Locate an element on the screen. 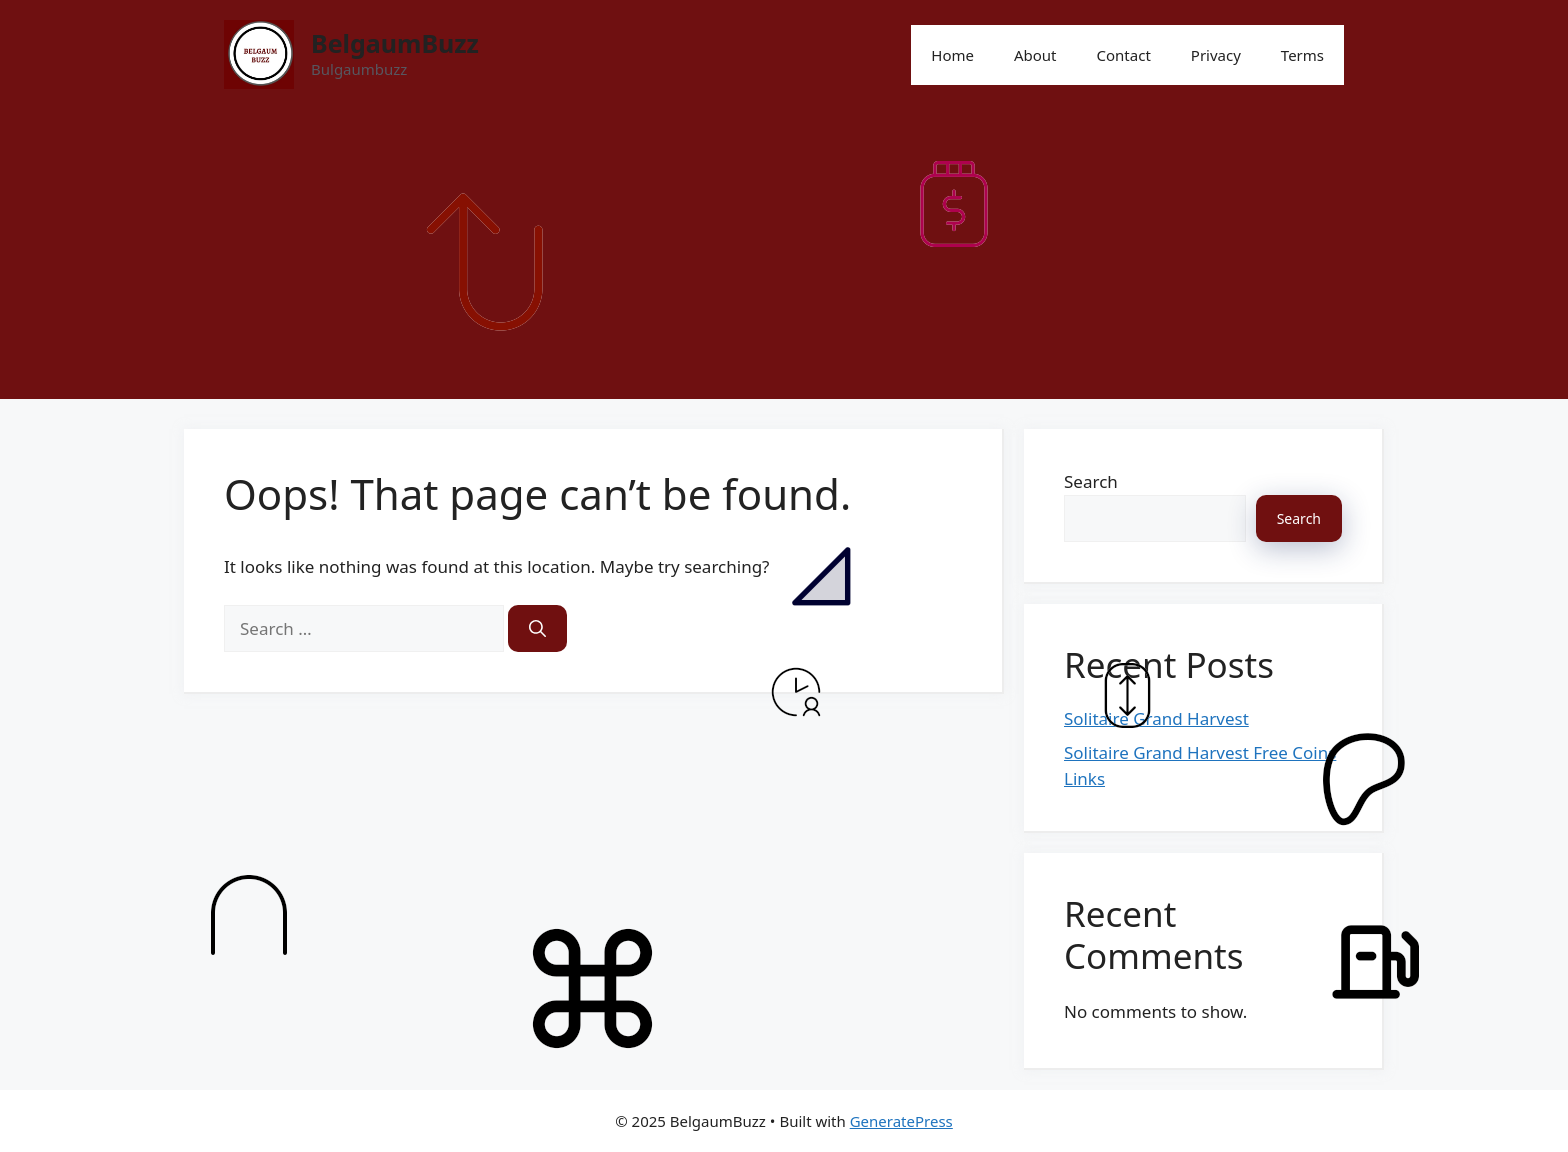  send a tip or donation is located at coordinates (954, 204).